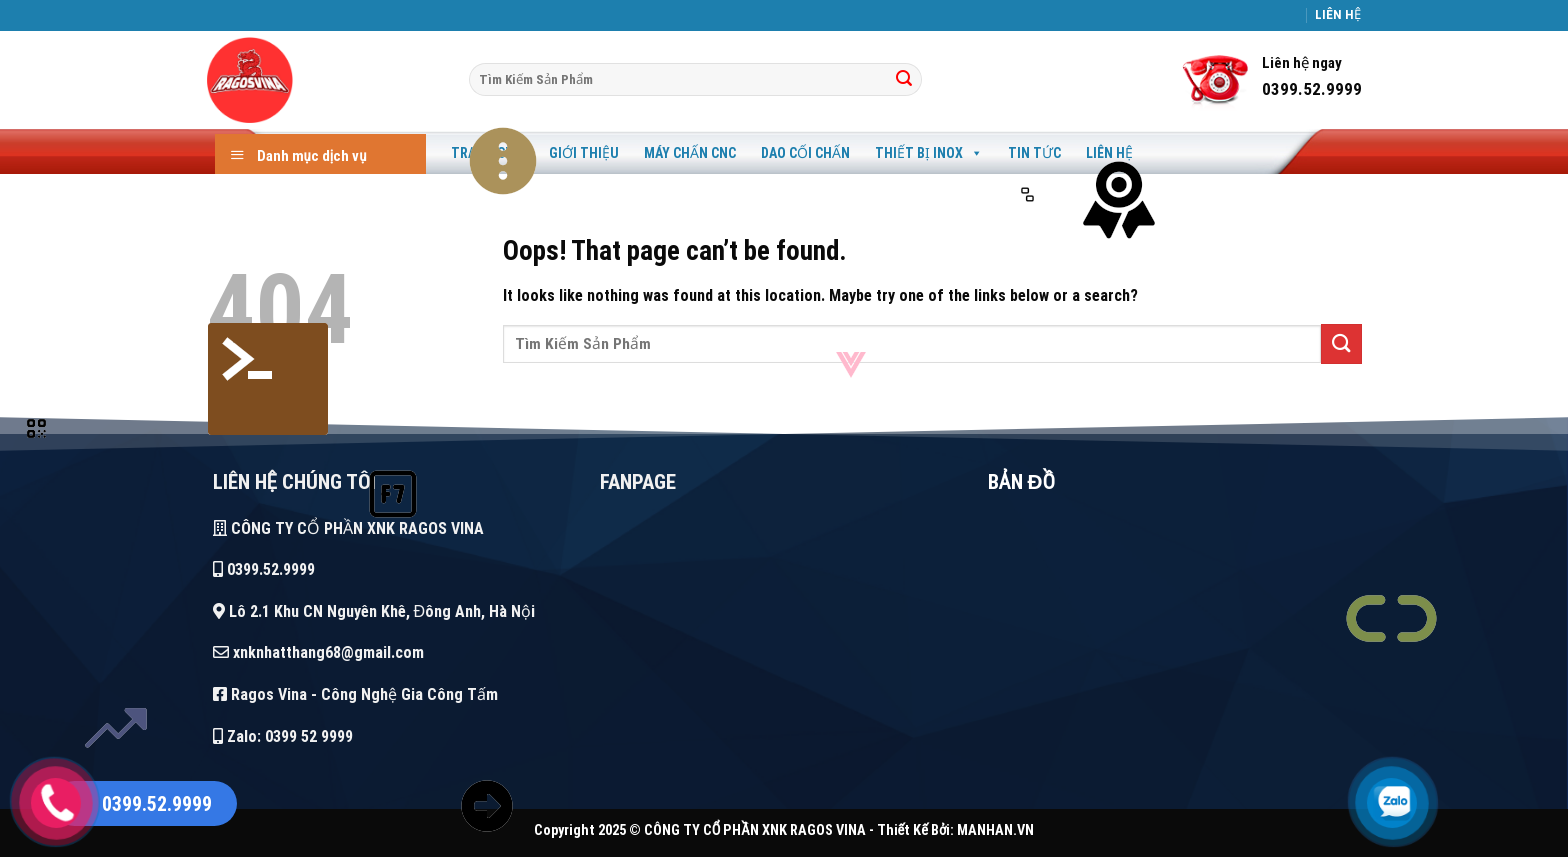  Describe the element at coordinates (268, 379) in the screenshot. I see `open command line interface` at that location.